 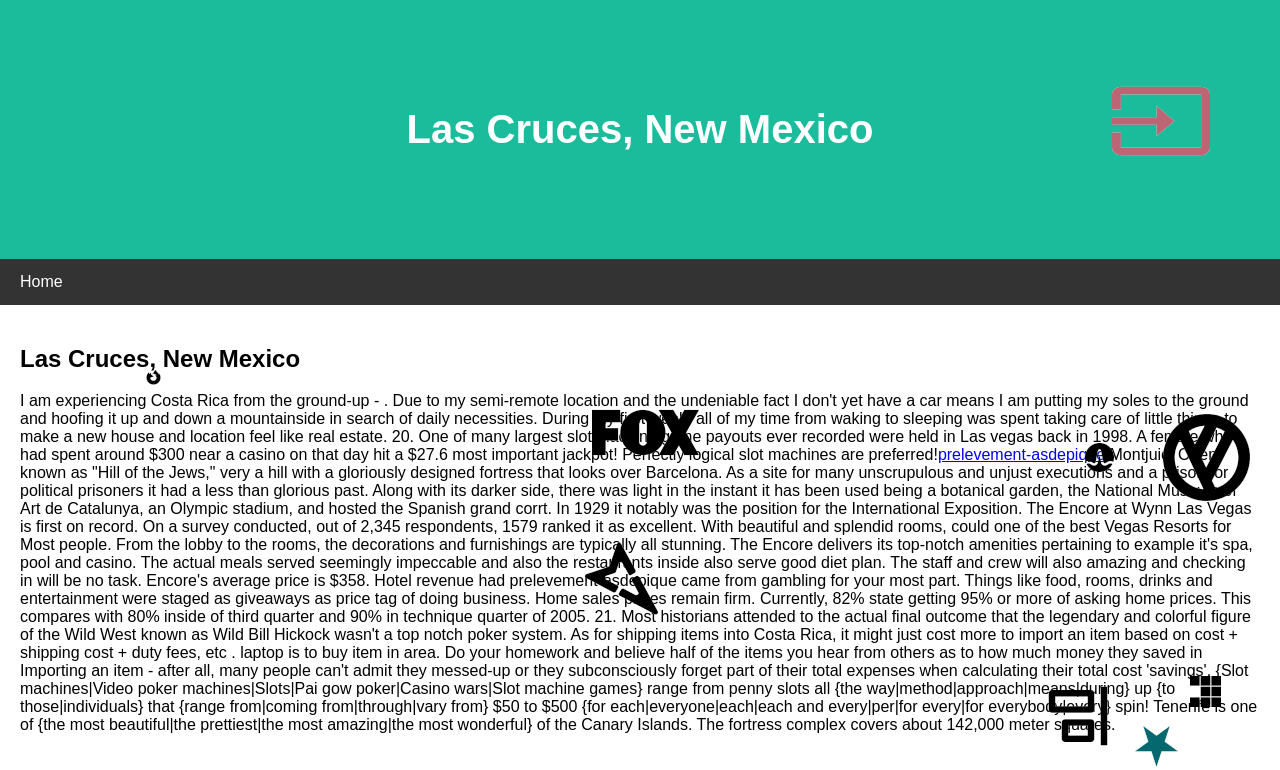 I want to click on open mapillary street-level imagery app, so click(x=621, y=578).